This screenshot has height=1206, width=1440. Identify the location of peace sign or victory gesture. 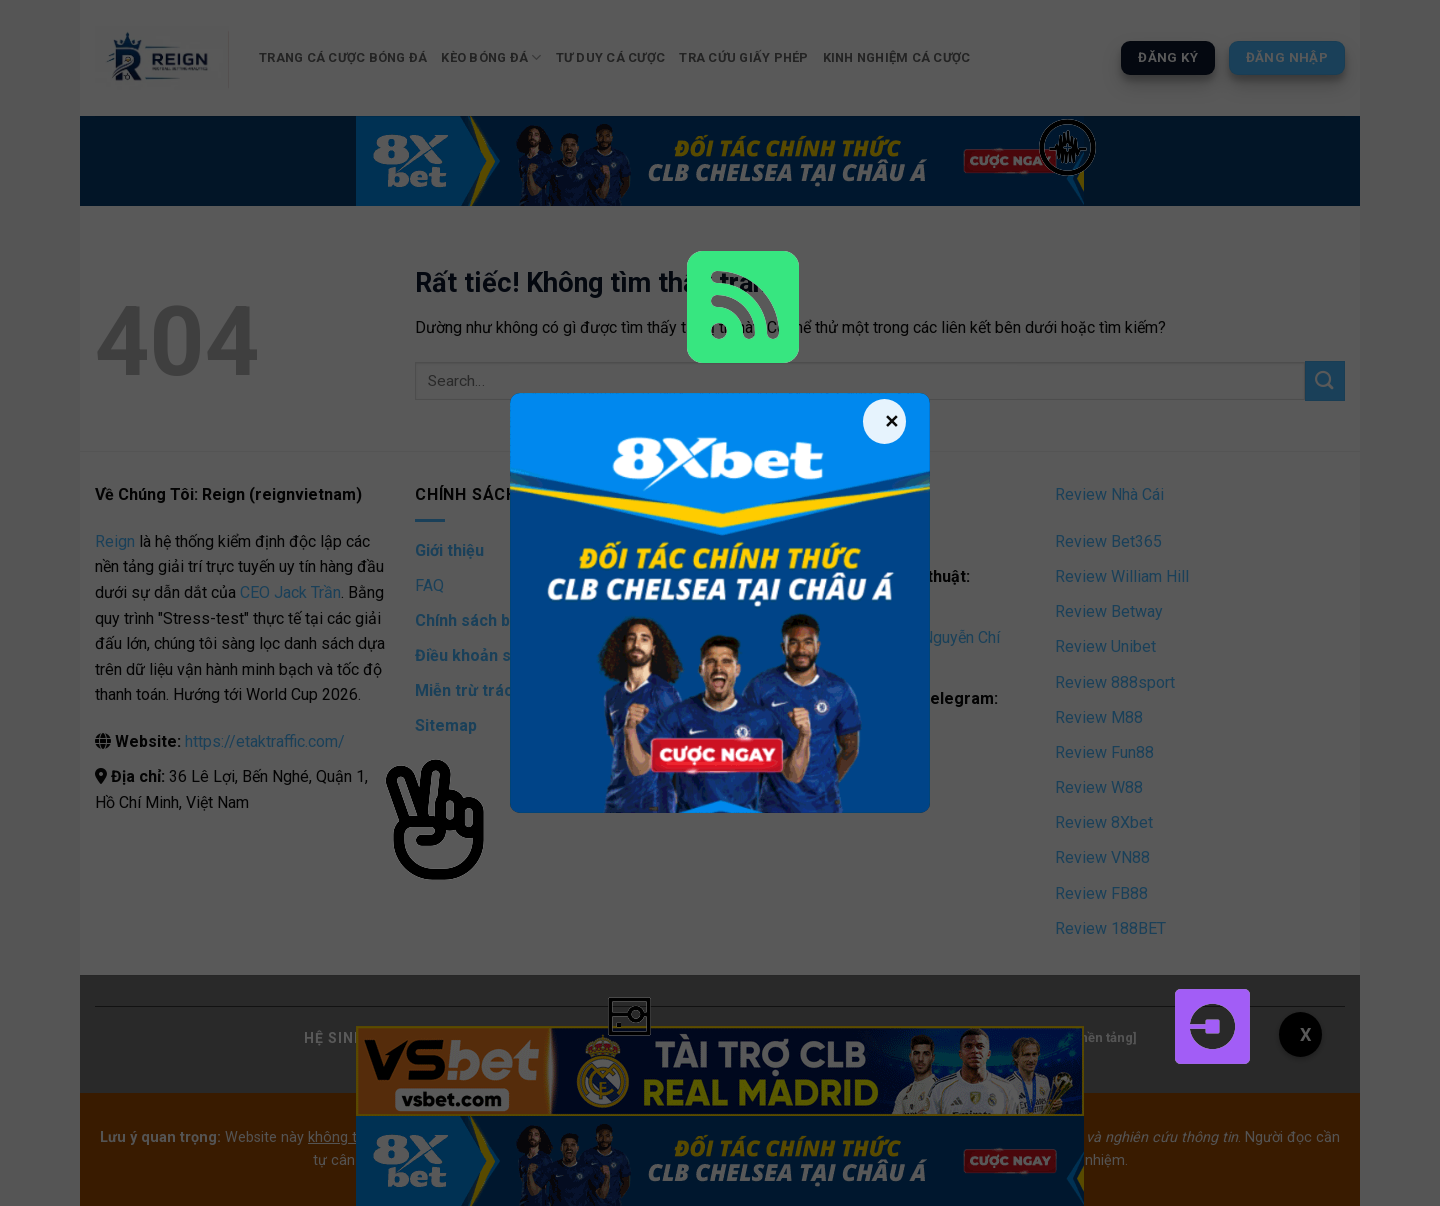
(438, 819).